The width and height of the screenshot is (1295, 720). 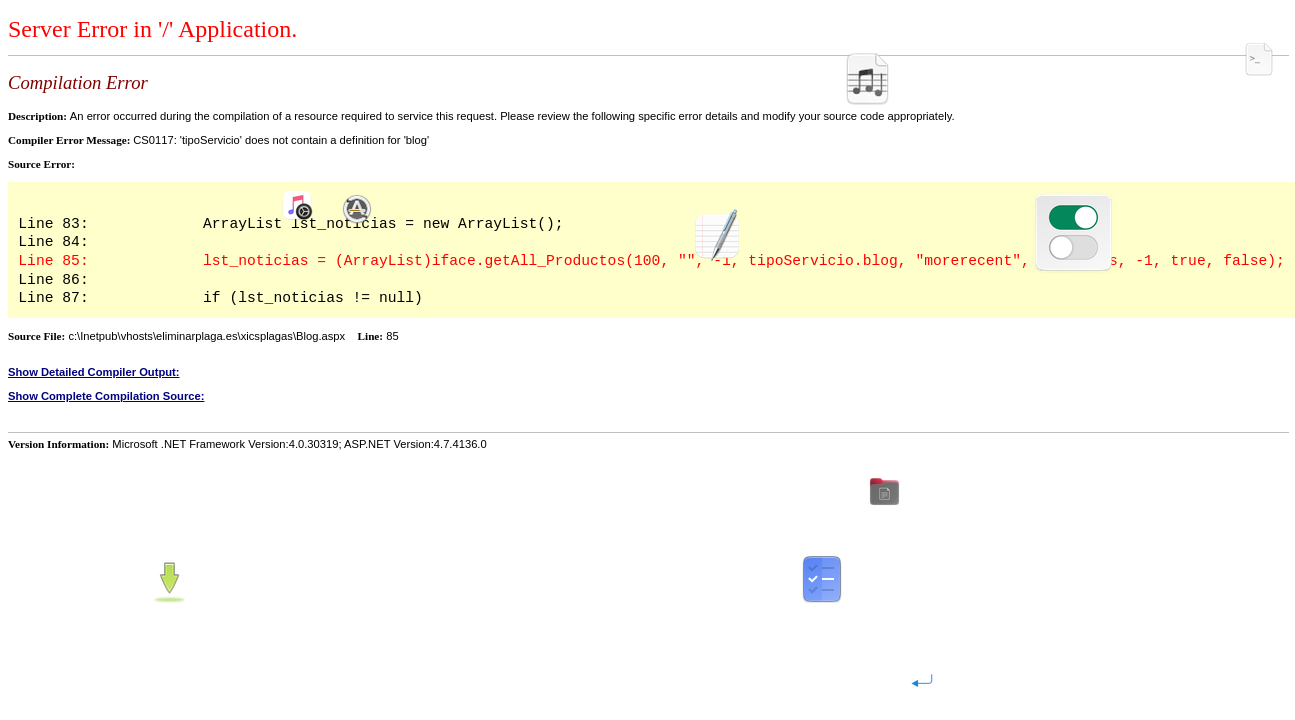 I want to click on open your documents folder, so click(x=884, y=491).